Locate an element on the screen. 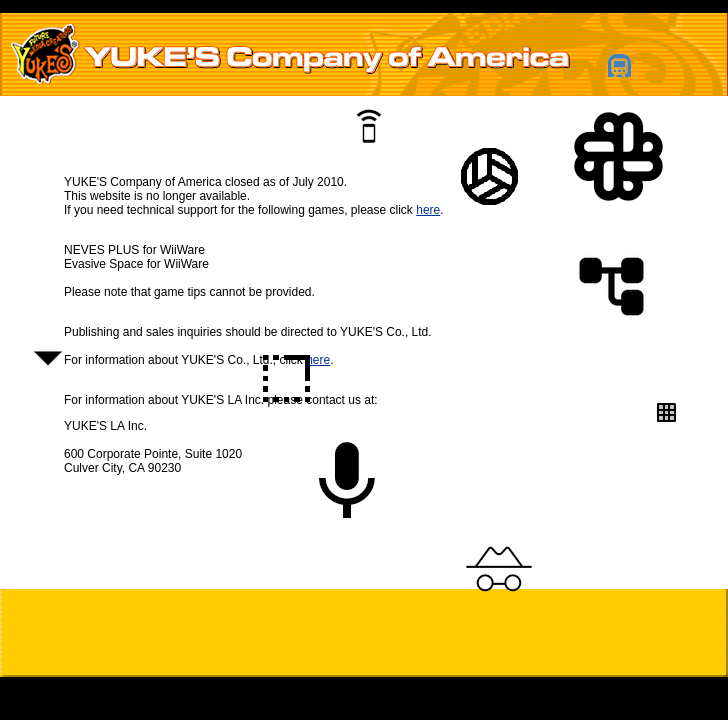  enable speakerphone mode during a call is located at coordinates (369, 127).